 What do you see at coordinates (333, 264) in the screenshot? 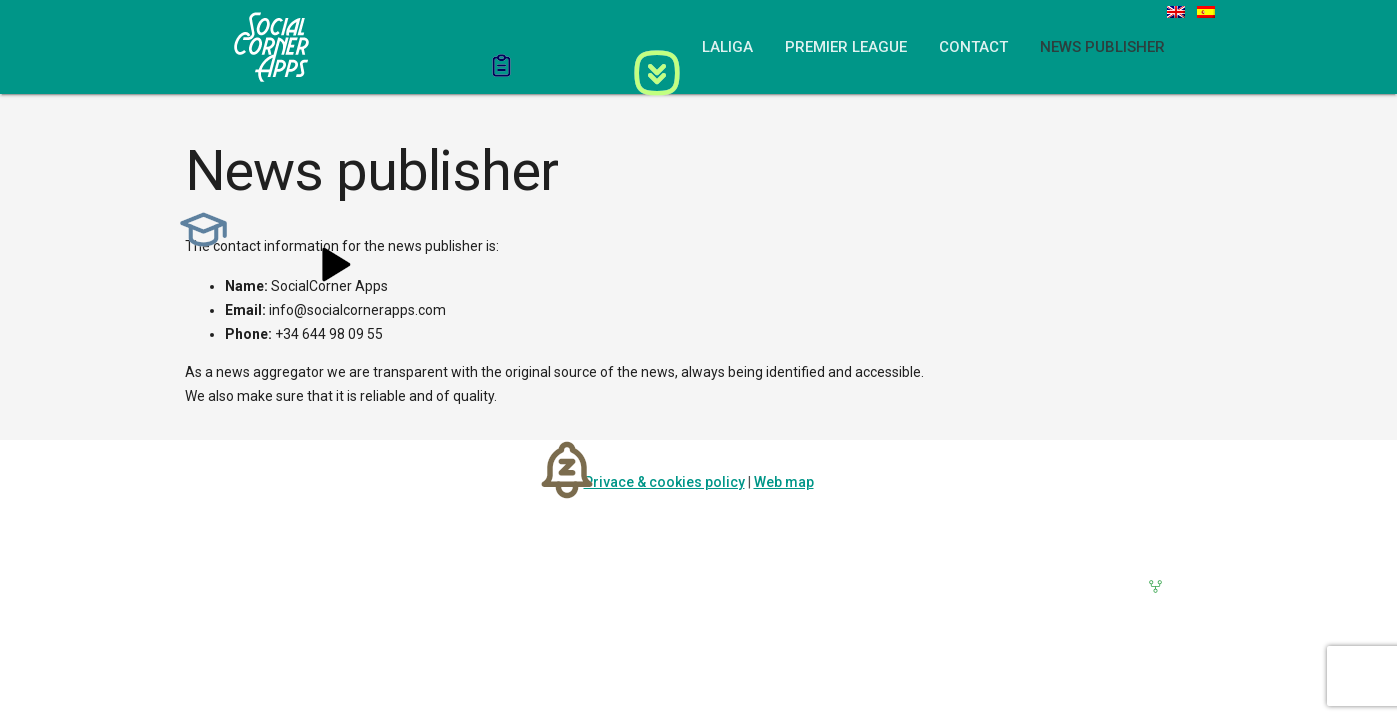
I see `play media content` at bounding box center [333, 264].